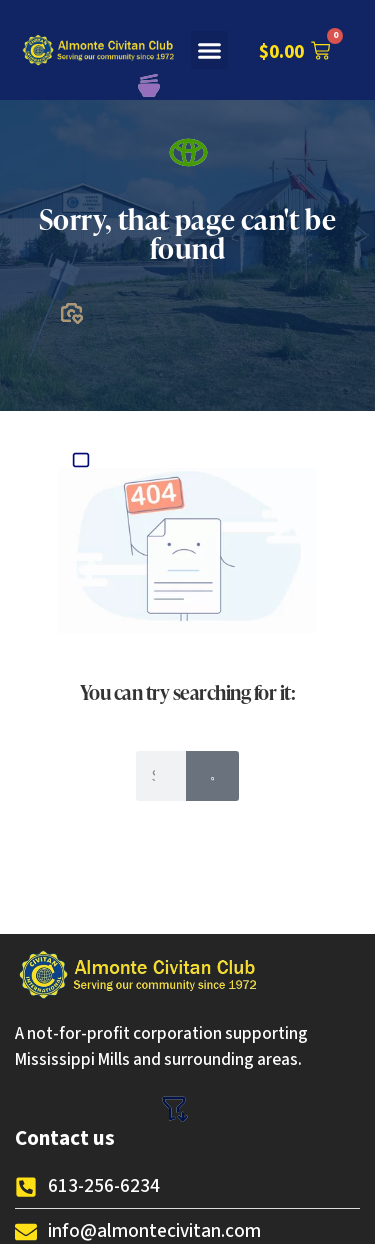 This screenshot has width=375, height=1244. I want to click on sort filtered results in descending order, so click(174, 1108).